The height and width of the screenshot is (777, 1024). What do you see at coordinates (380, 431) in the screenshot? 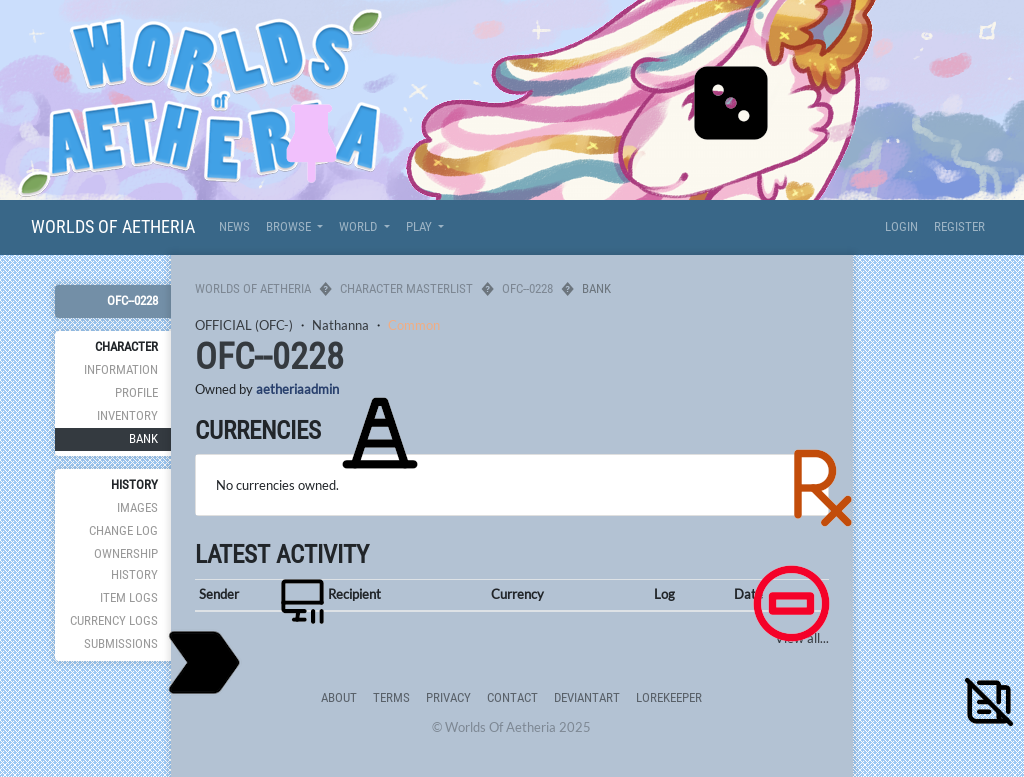
I see `indicates an area under construction or maintenance` at bounding box center [380, 431].